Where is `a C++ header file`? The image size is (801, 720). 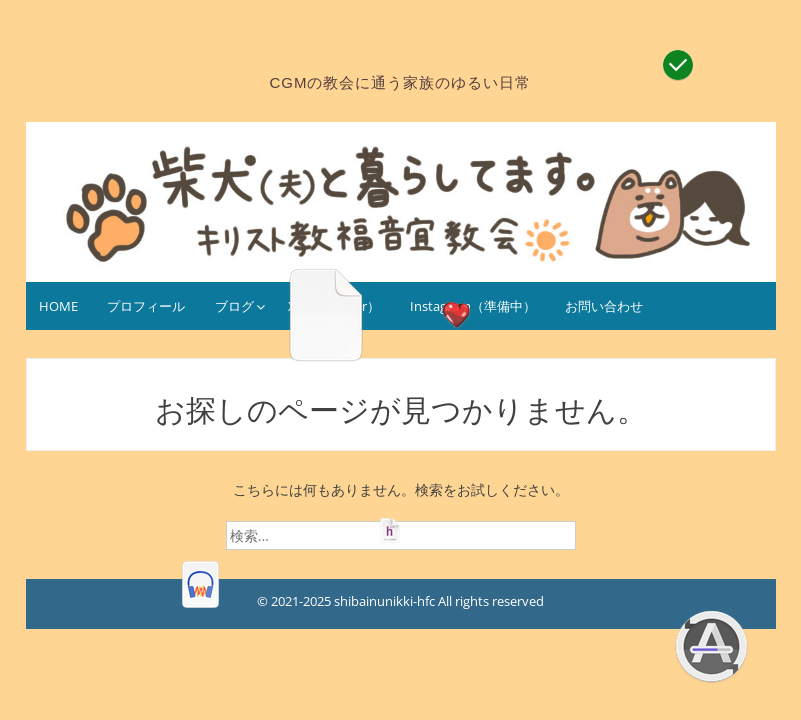 a C++ header file is located at coordinates (390, 531).